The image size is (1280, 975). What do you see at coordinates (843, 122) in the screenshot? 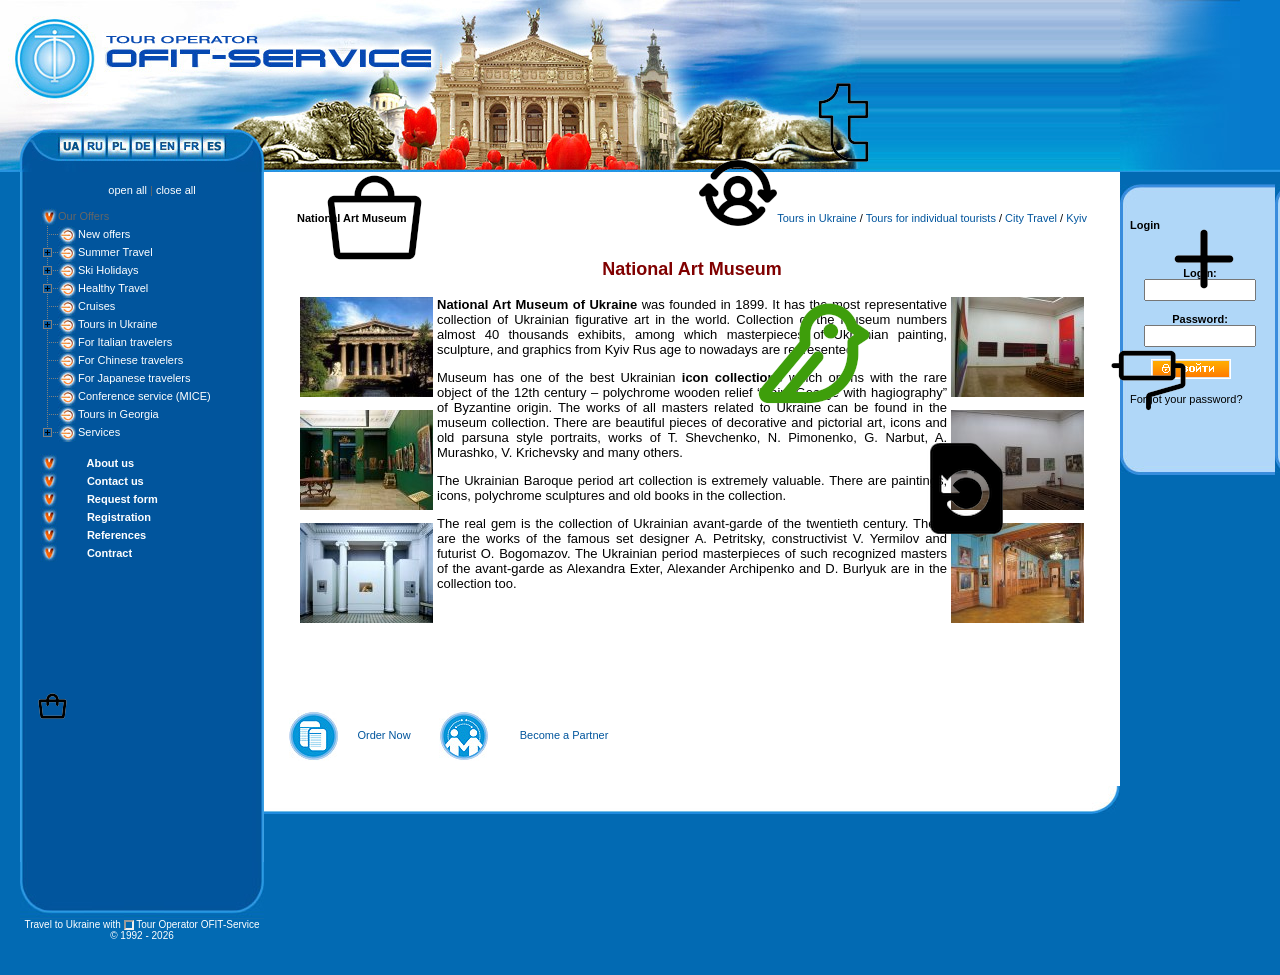
I see `open tumblr app` at bounding box center [843, 122].